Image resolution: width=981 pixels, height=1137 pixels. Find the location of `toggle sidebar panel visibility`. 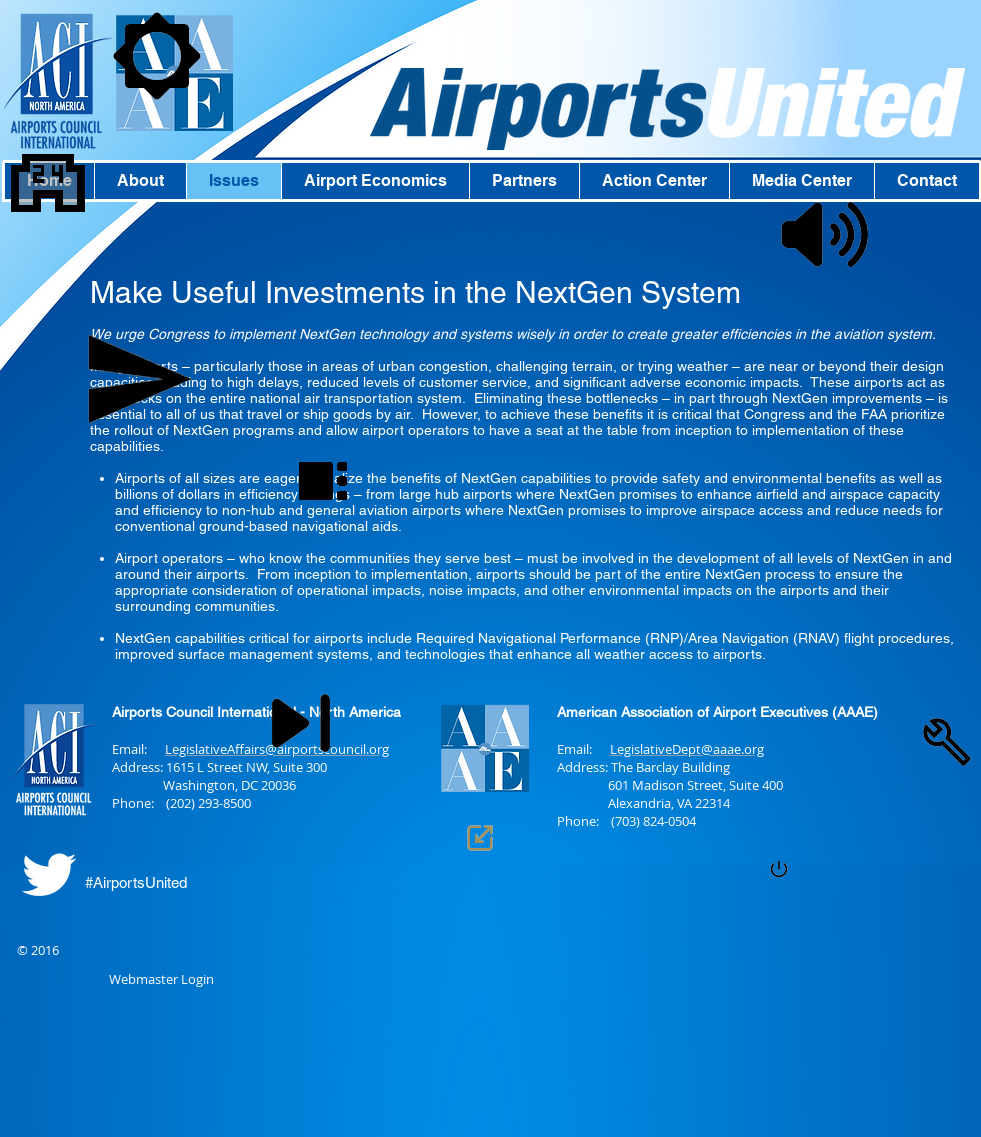

toggle sidebar panel visibility is located at coordinates (323, 481).